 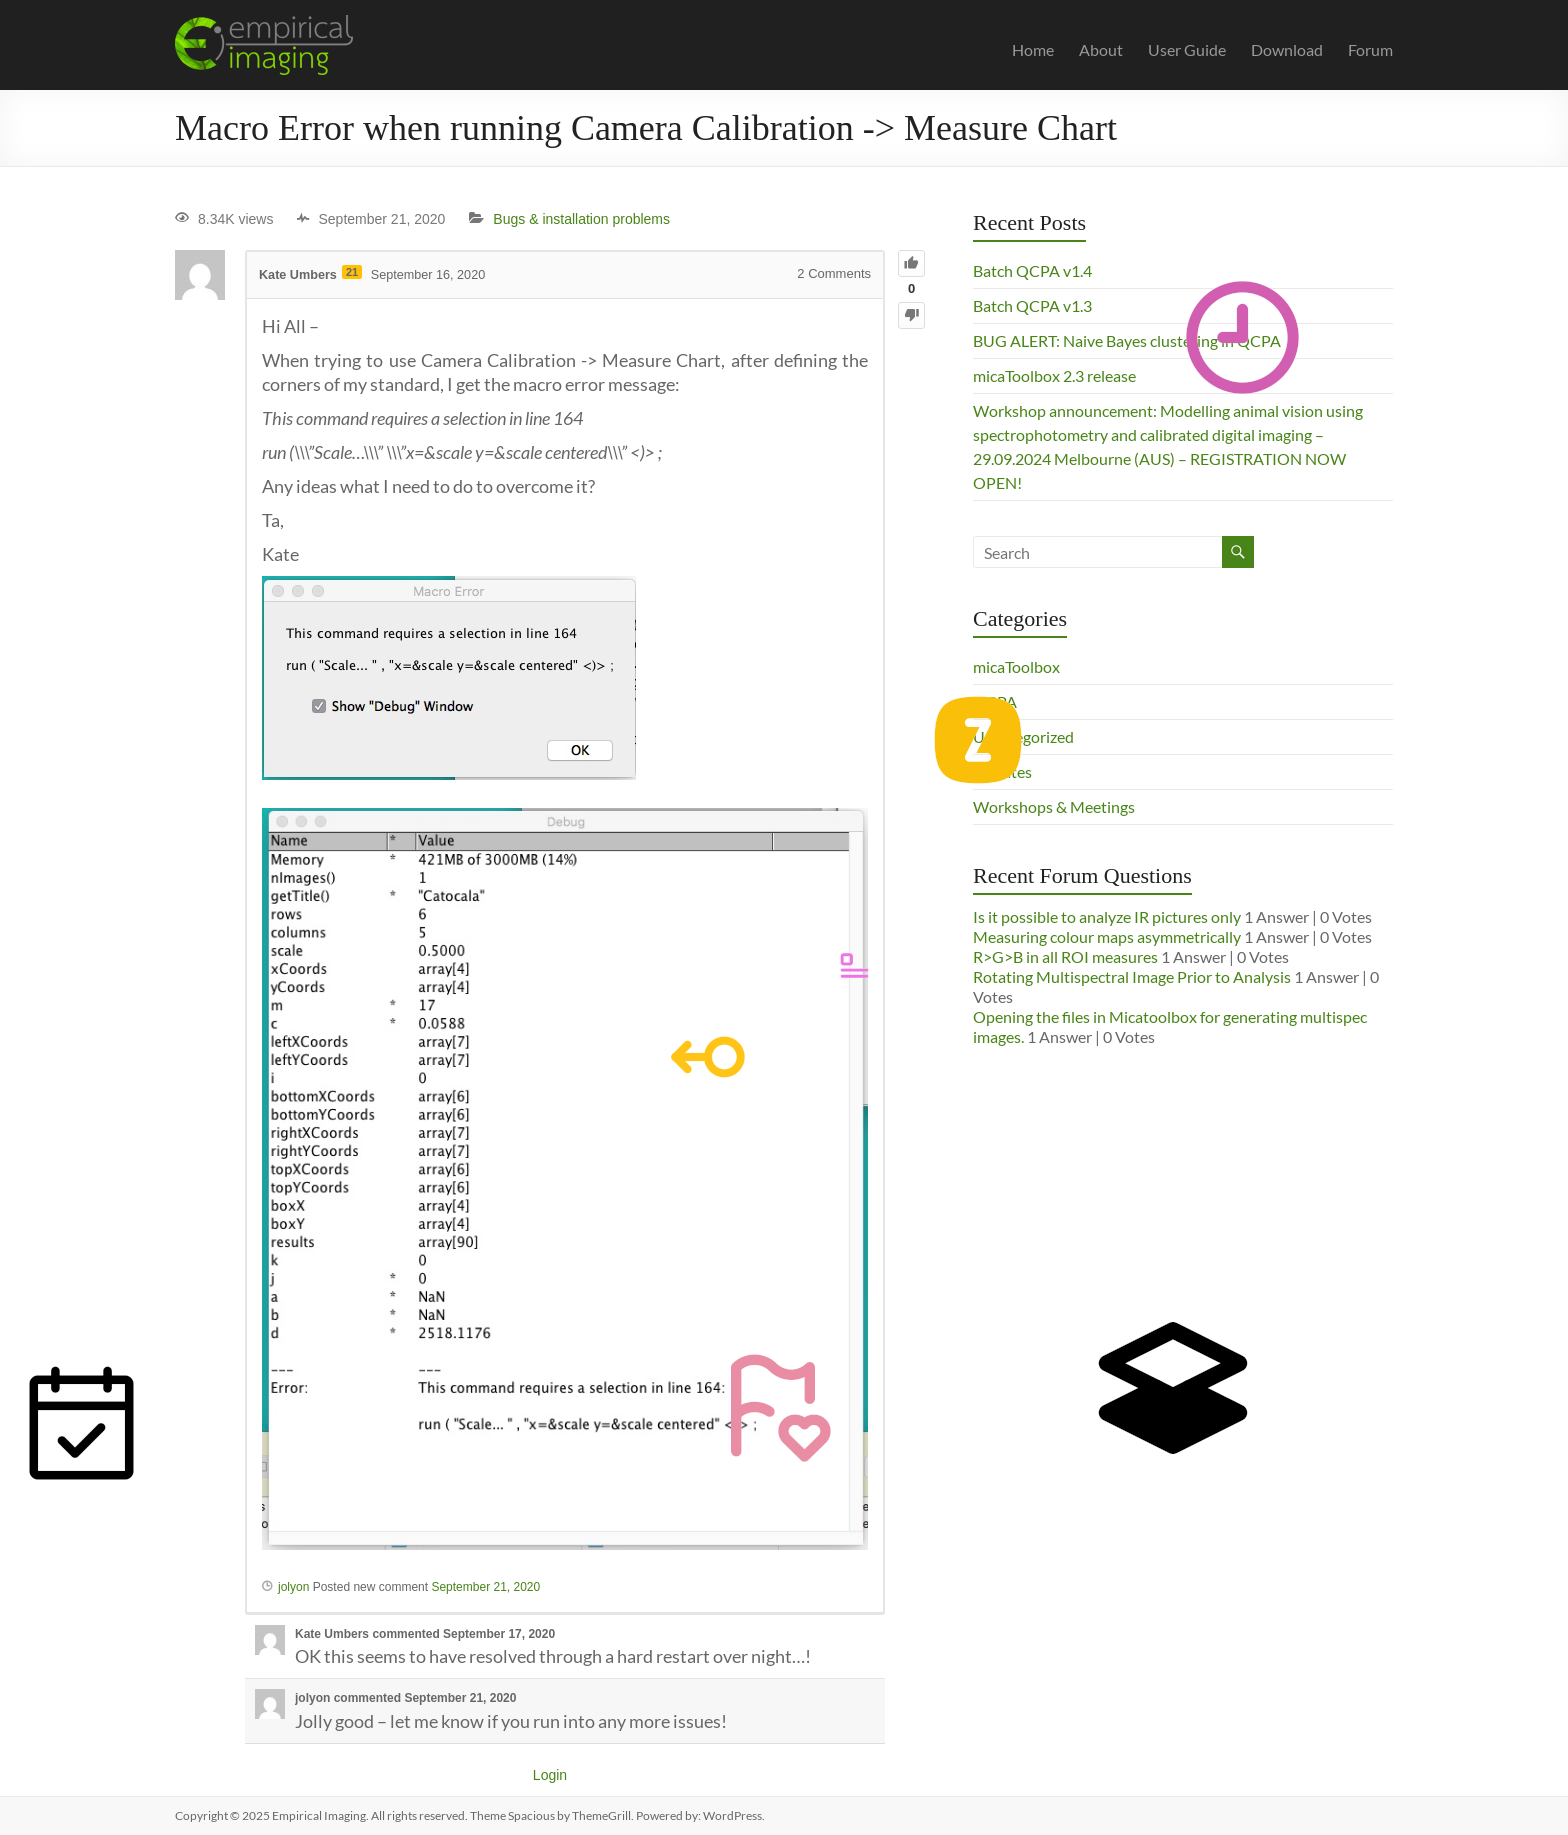 What do you see at coordinates (854, 965) in the screenshot?
I see `disable text wrapping around image` at bounding box center [854, 965].